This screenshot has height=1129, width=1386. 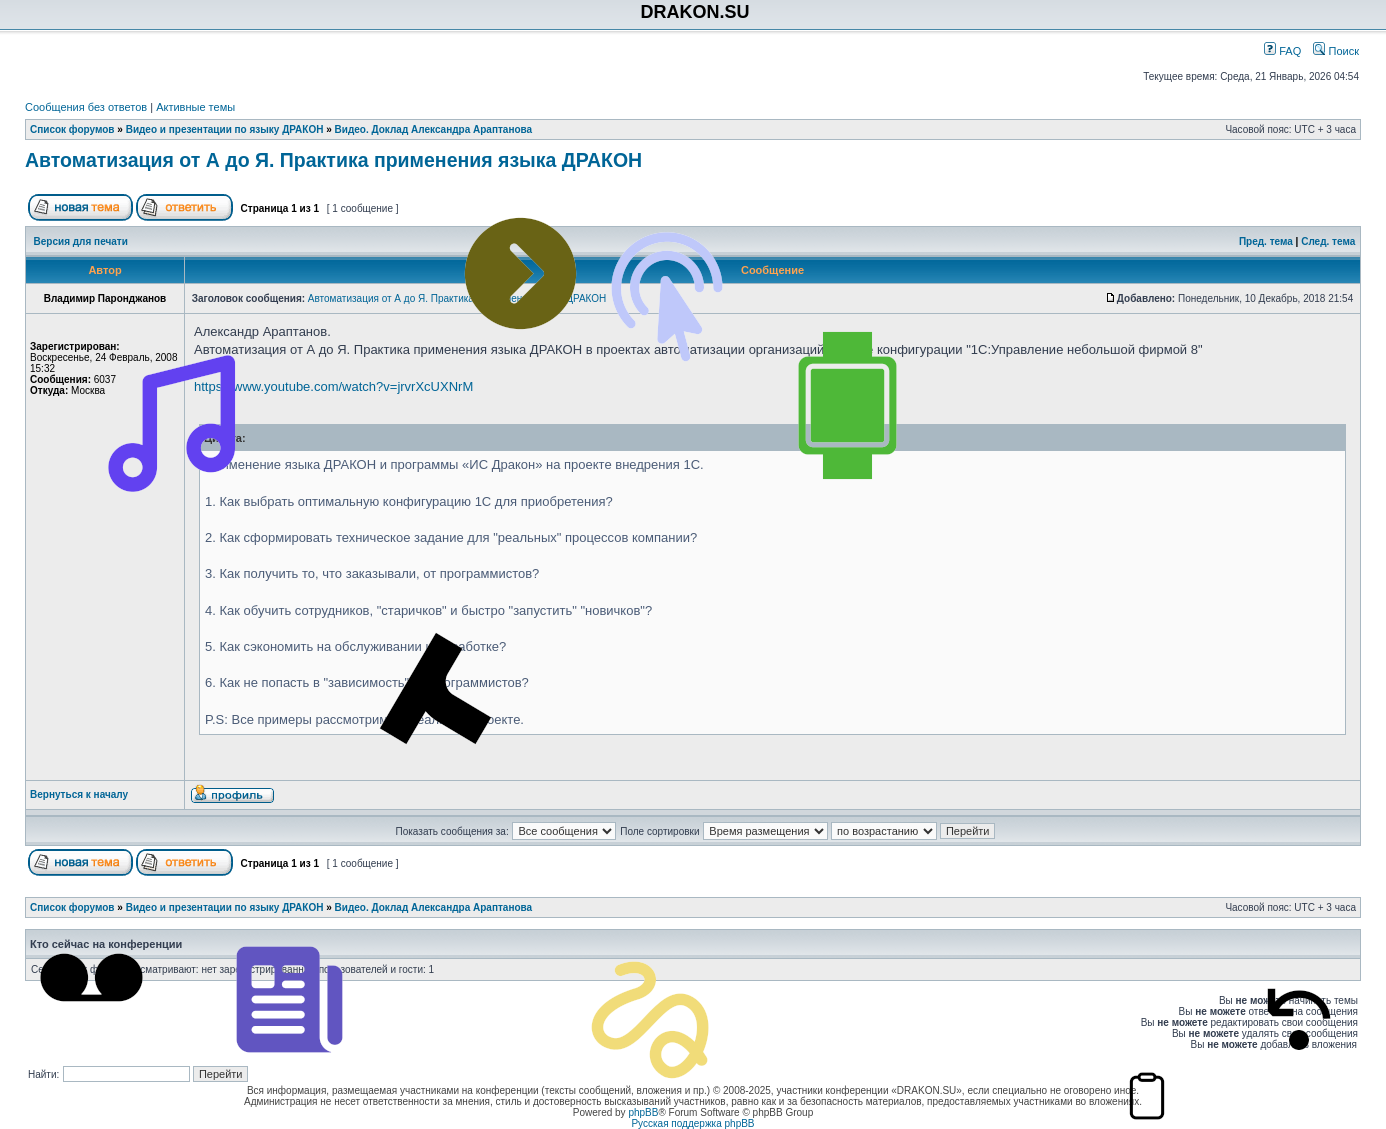 What do you see at coordinates (179, 426) in the screenshot?
I see `access music library or audio files` at bounding box center [179, 426].